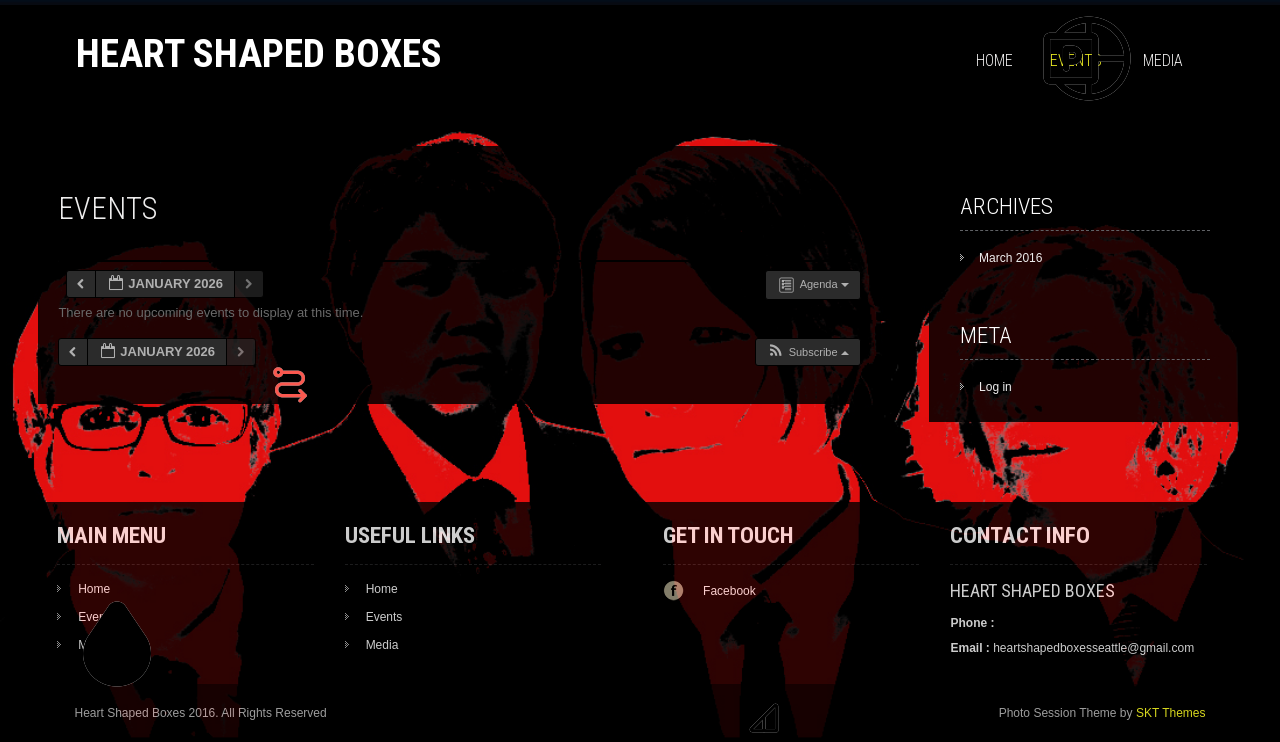 This screenshot has width=1280, height=742. Describe the element at coordinates (1085, 58) in the screenshot. I see `open microsoft powerpoint` at that location.